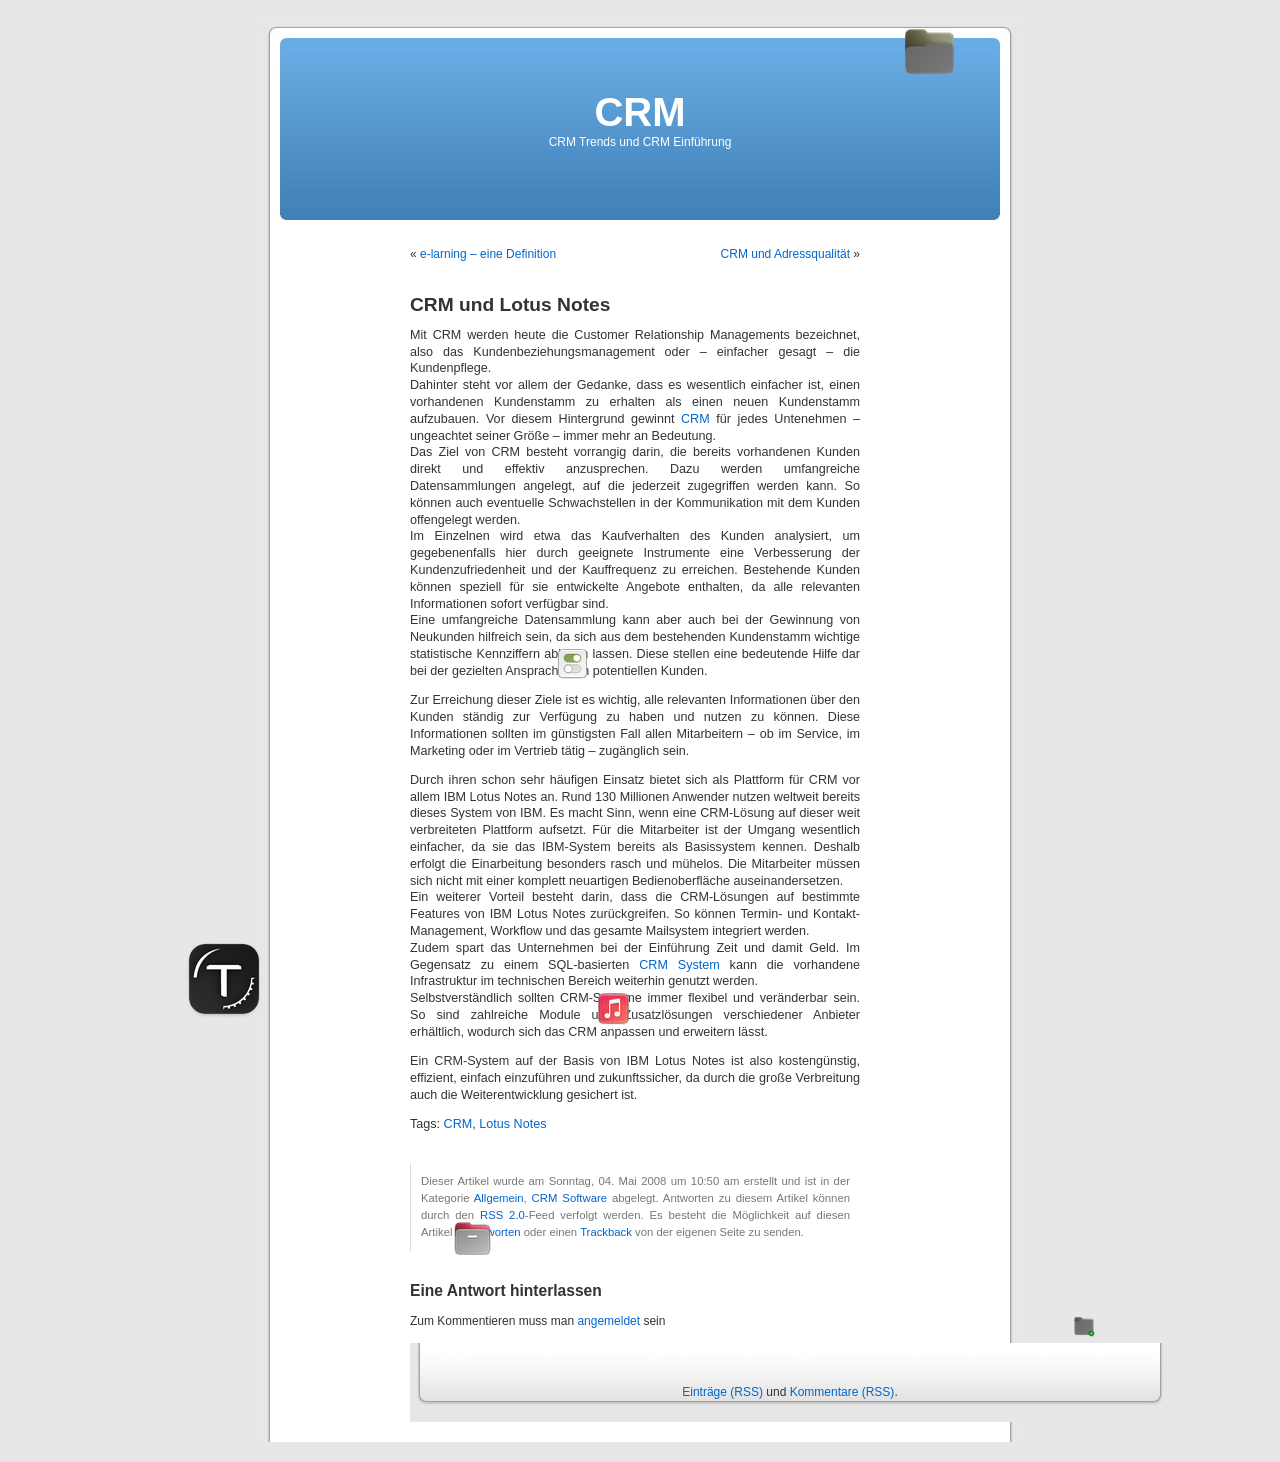 This screenshot has width=1280, height=1462. What do you see at coordinates (929, 51) in the screenshot?
I see `indicates an open folder` at bounding box center [929, 51].